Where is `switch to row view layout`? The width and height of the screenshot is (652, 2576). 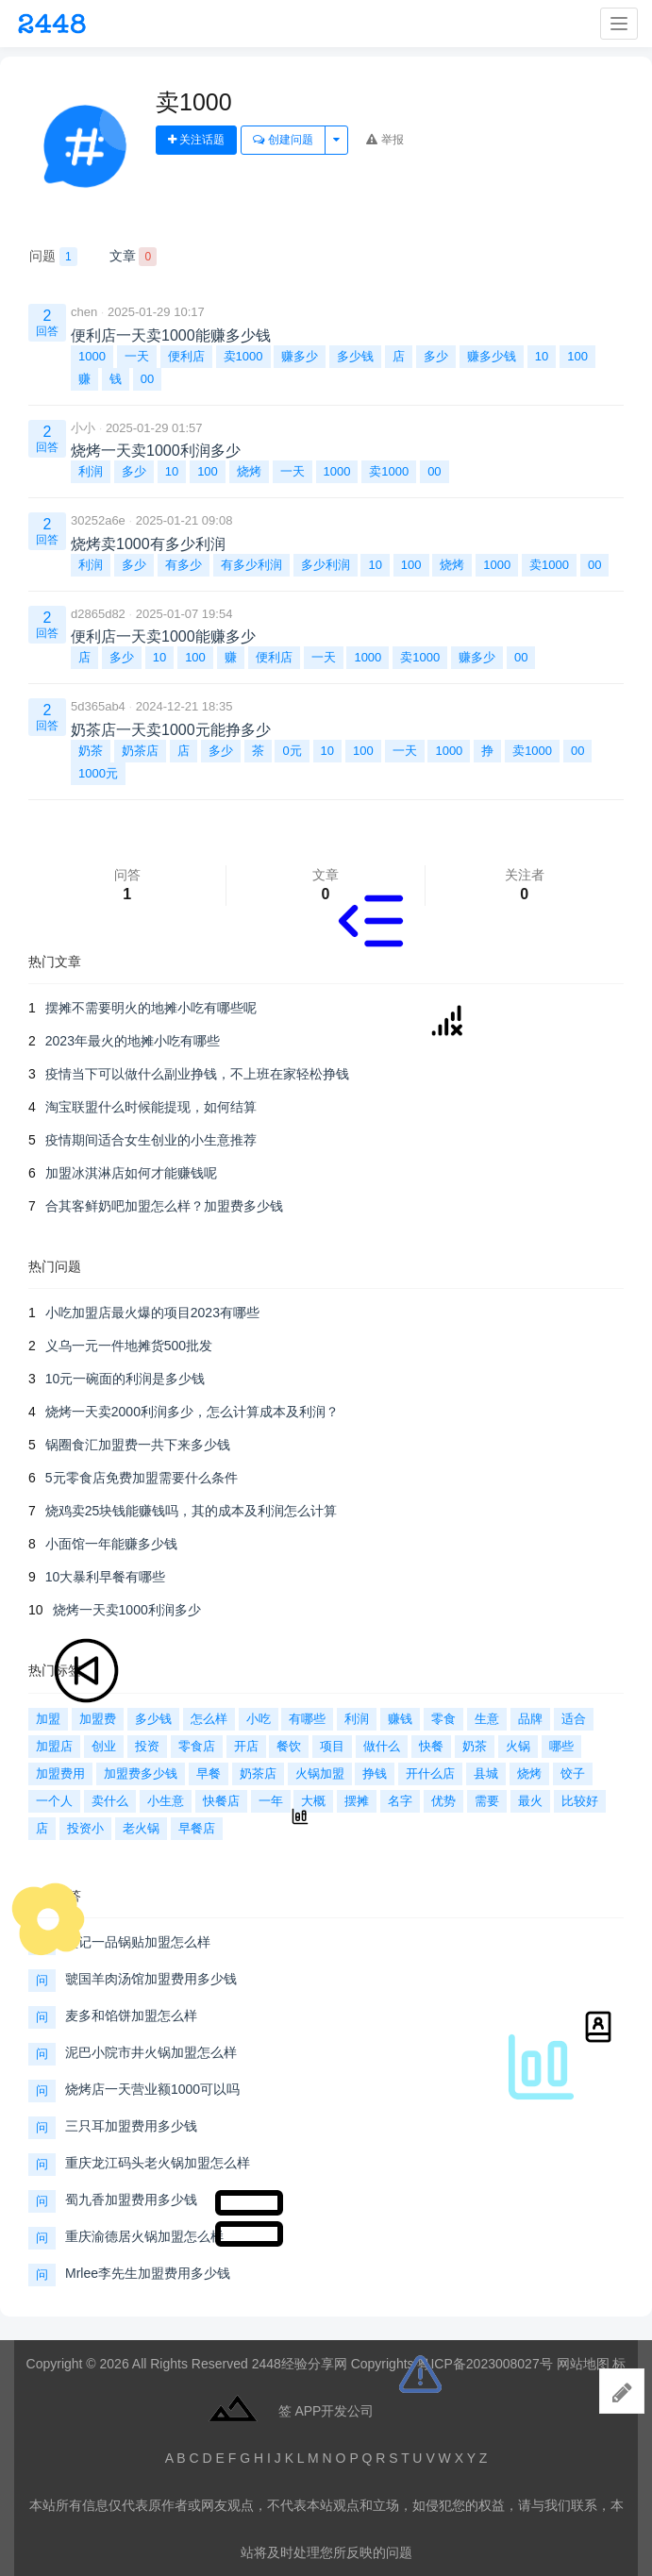 switch to row view layout is located at coordinates (249, 2218).